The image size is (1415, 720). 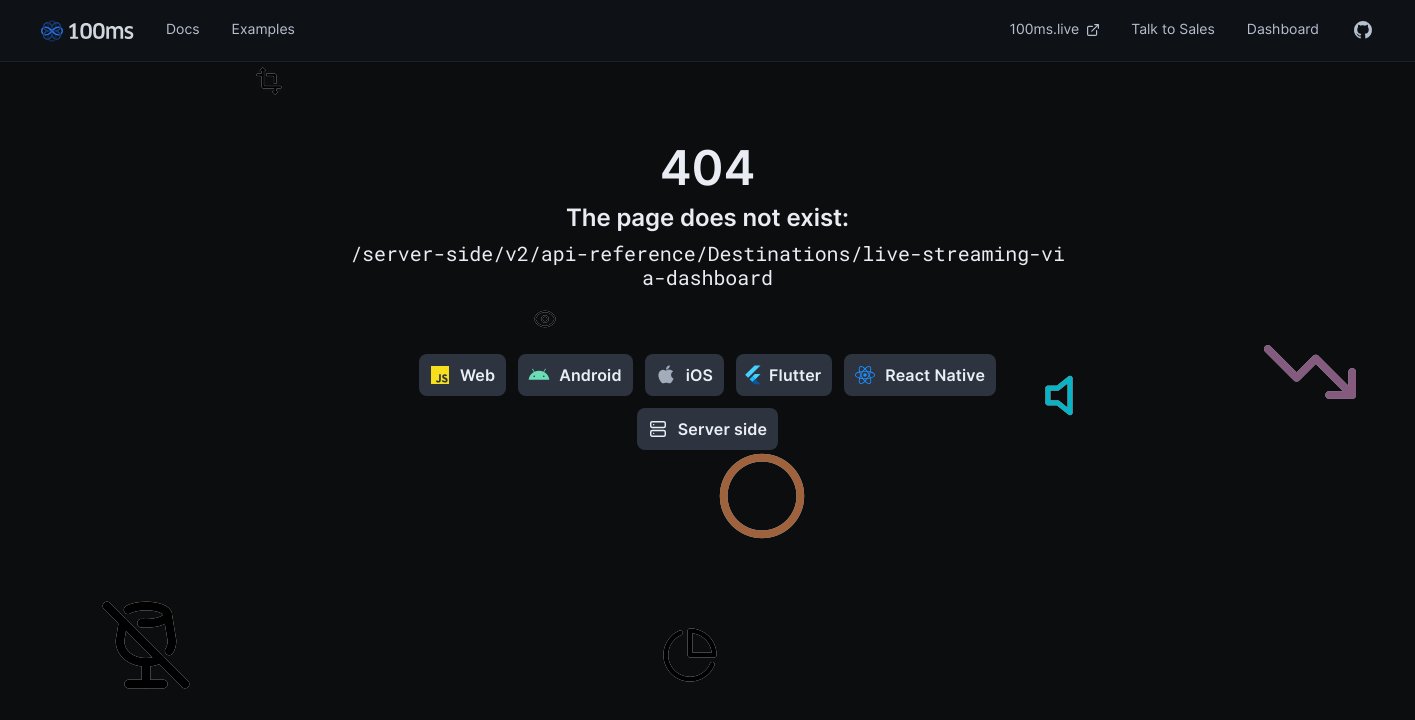 What do you see at coordinates (545, 319) in the screenshot?
I see `view or preview content` at bounding box center [545, 319].